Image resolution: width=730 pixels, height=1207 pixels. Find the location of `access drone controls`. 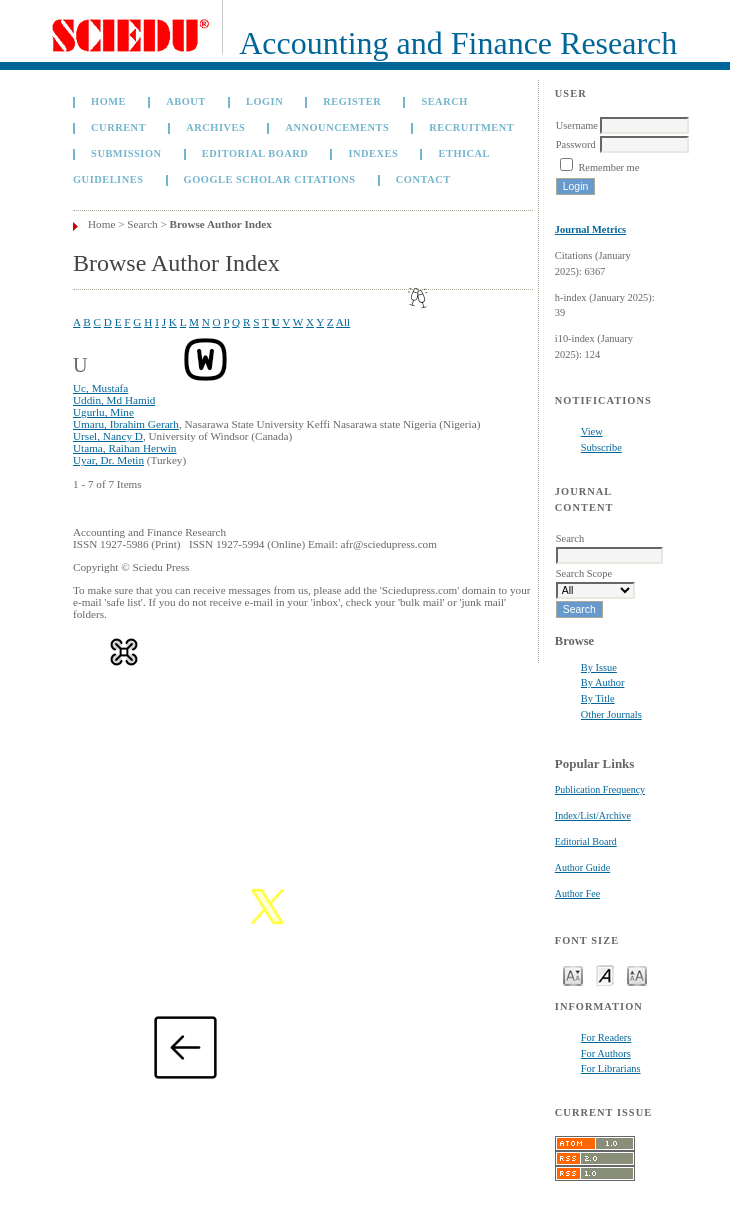

access drone controls is located at coordinates (124, 652).